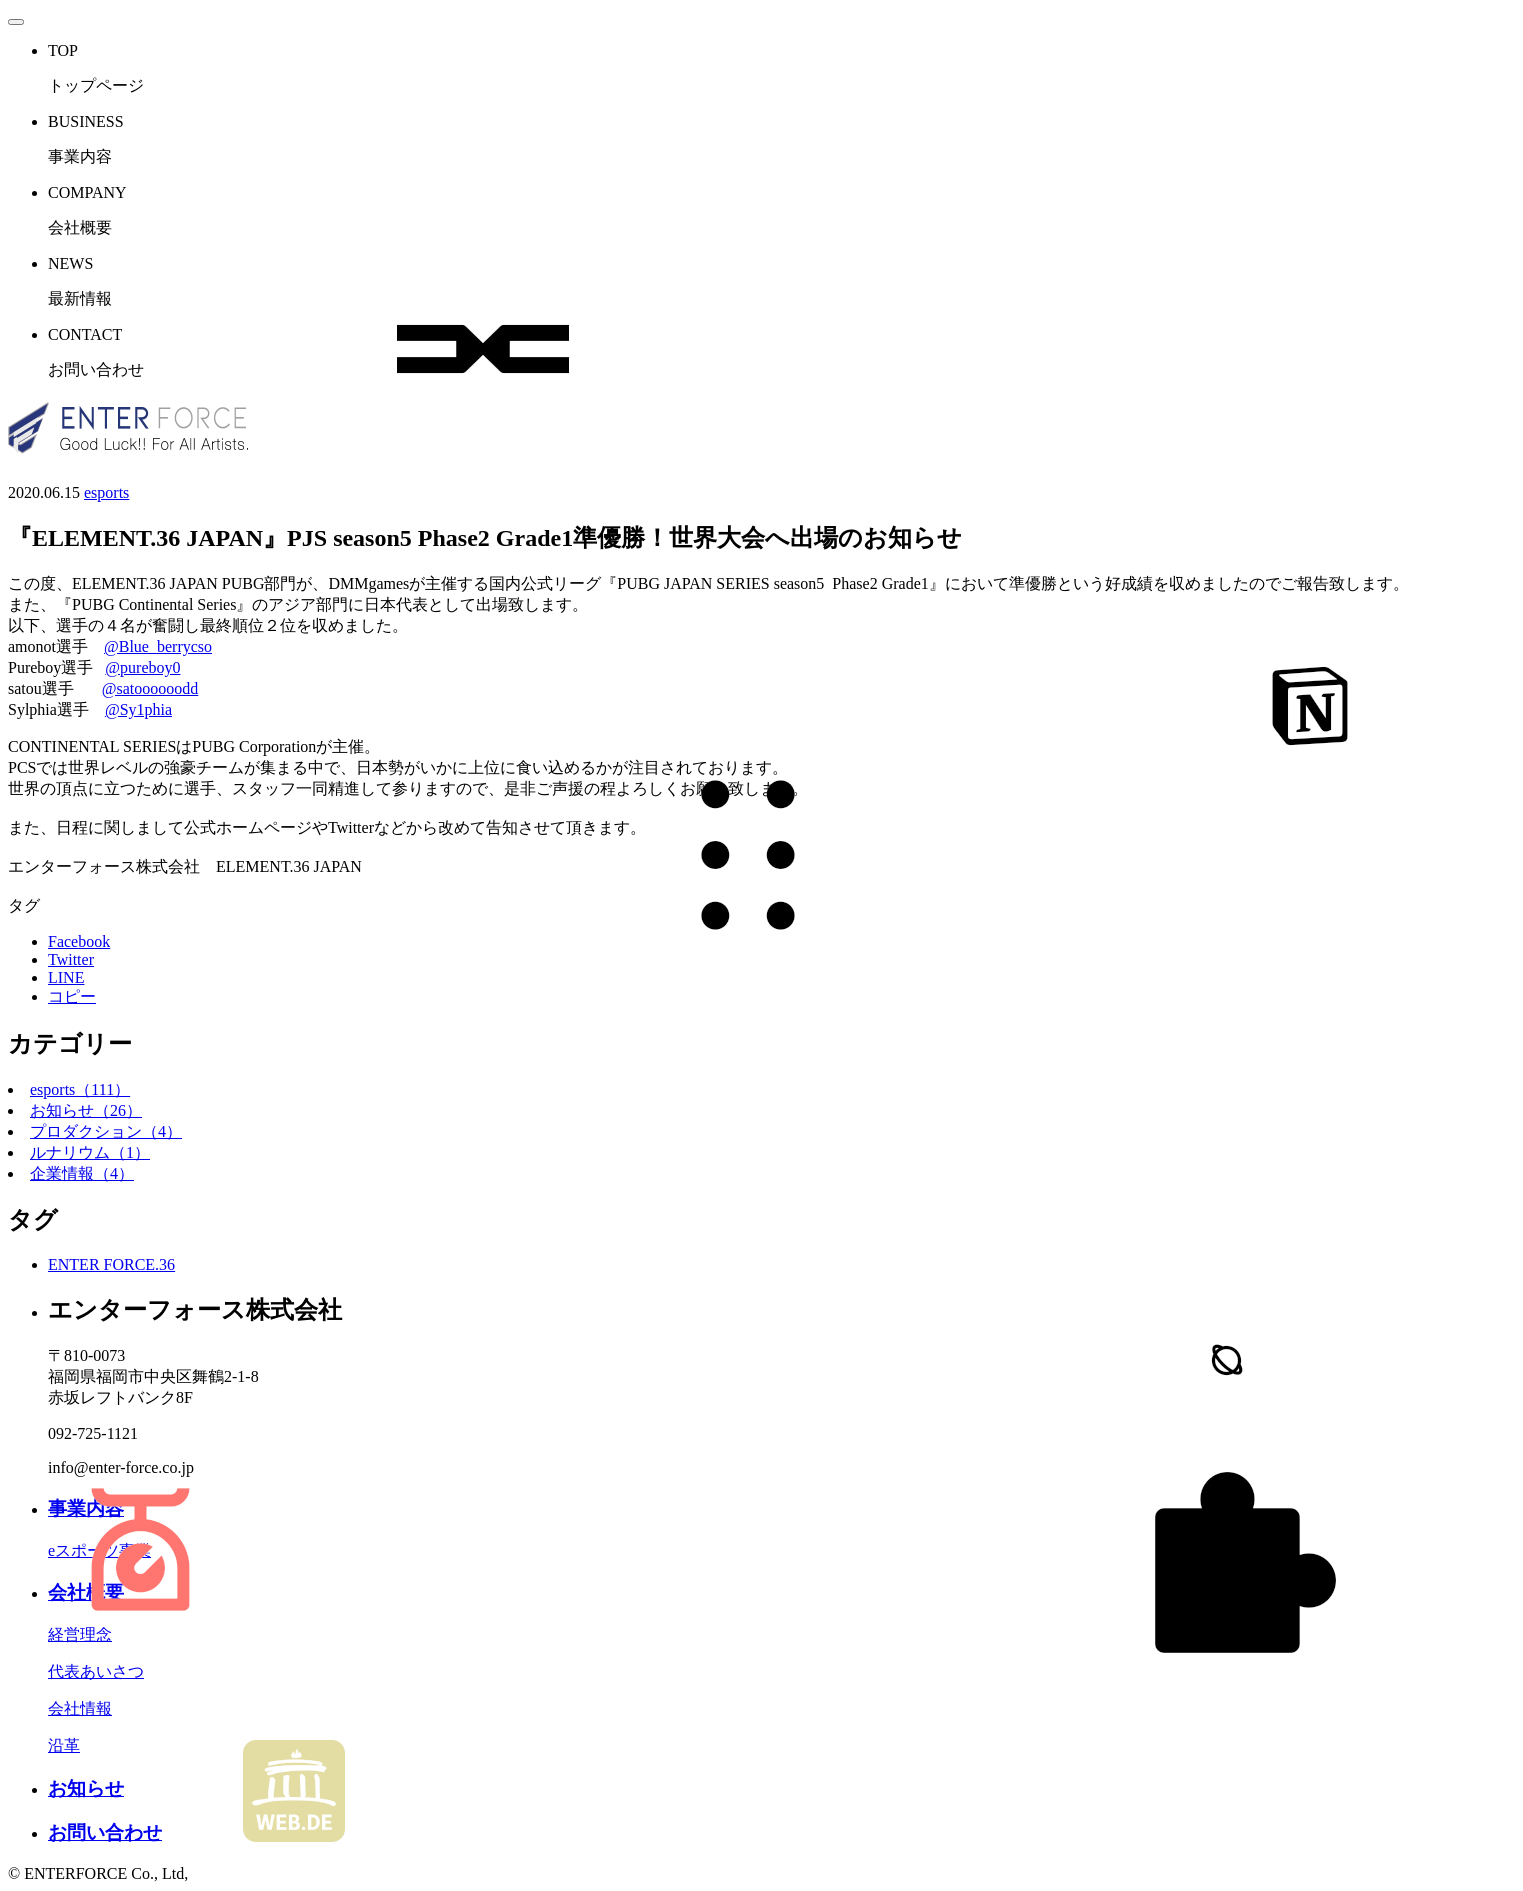 The width and height of the screenshot is (1523, 1891). I want to click on explore global or worldwide content, so click(1226, 1360).